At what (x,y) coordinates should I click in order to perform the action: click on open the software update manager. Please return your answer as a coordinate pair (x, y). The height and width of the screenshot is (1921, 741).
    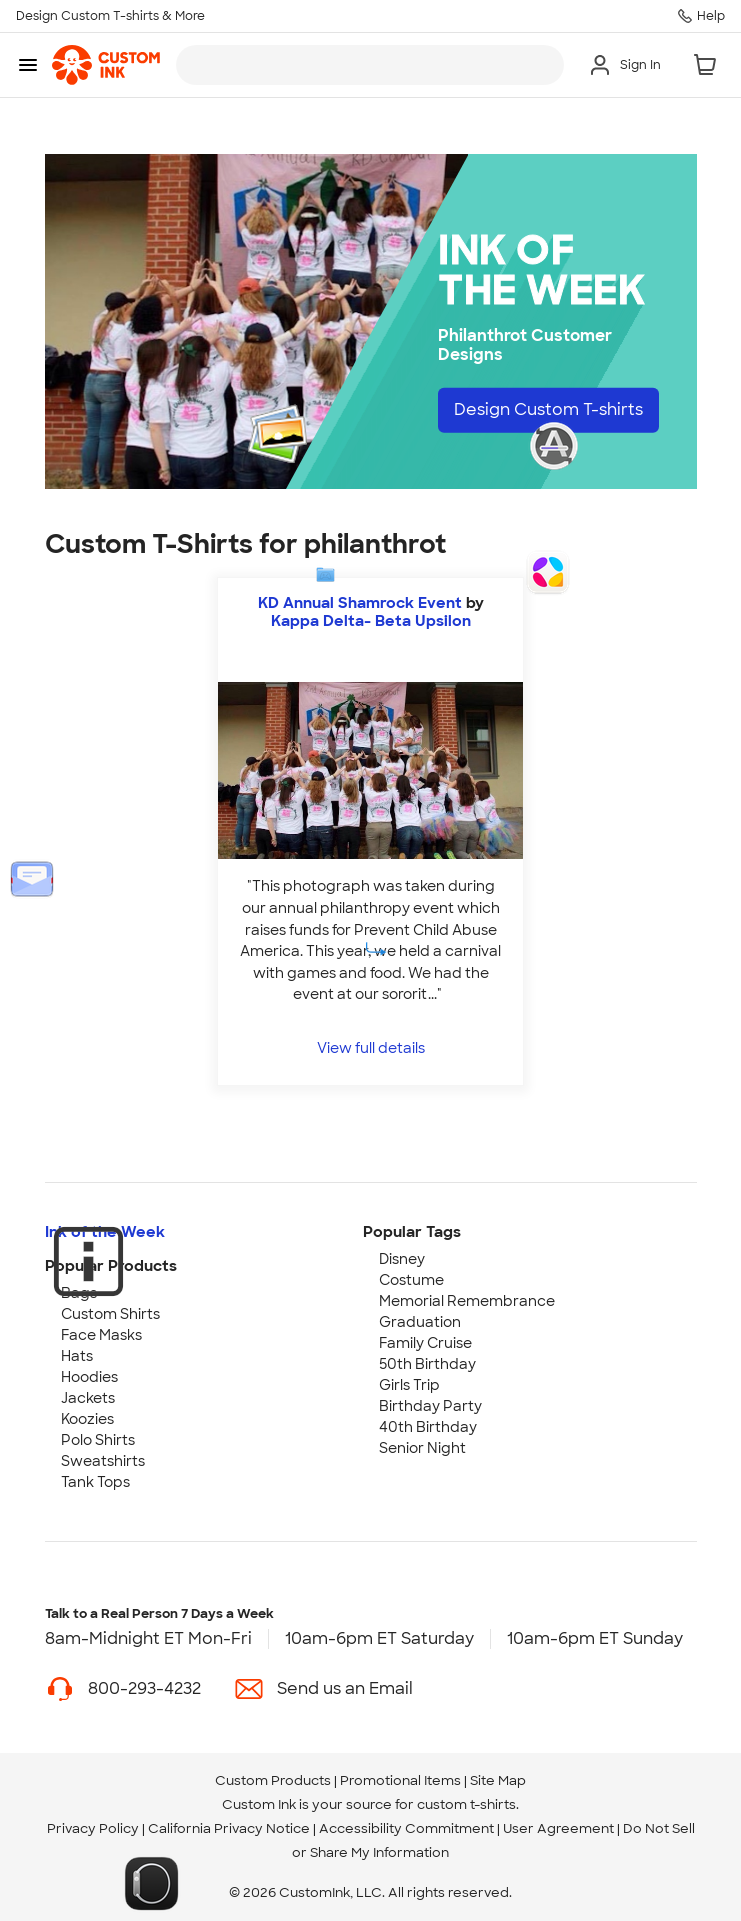
    Looking at the image, I should click on (554, 446).